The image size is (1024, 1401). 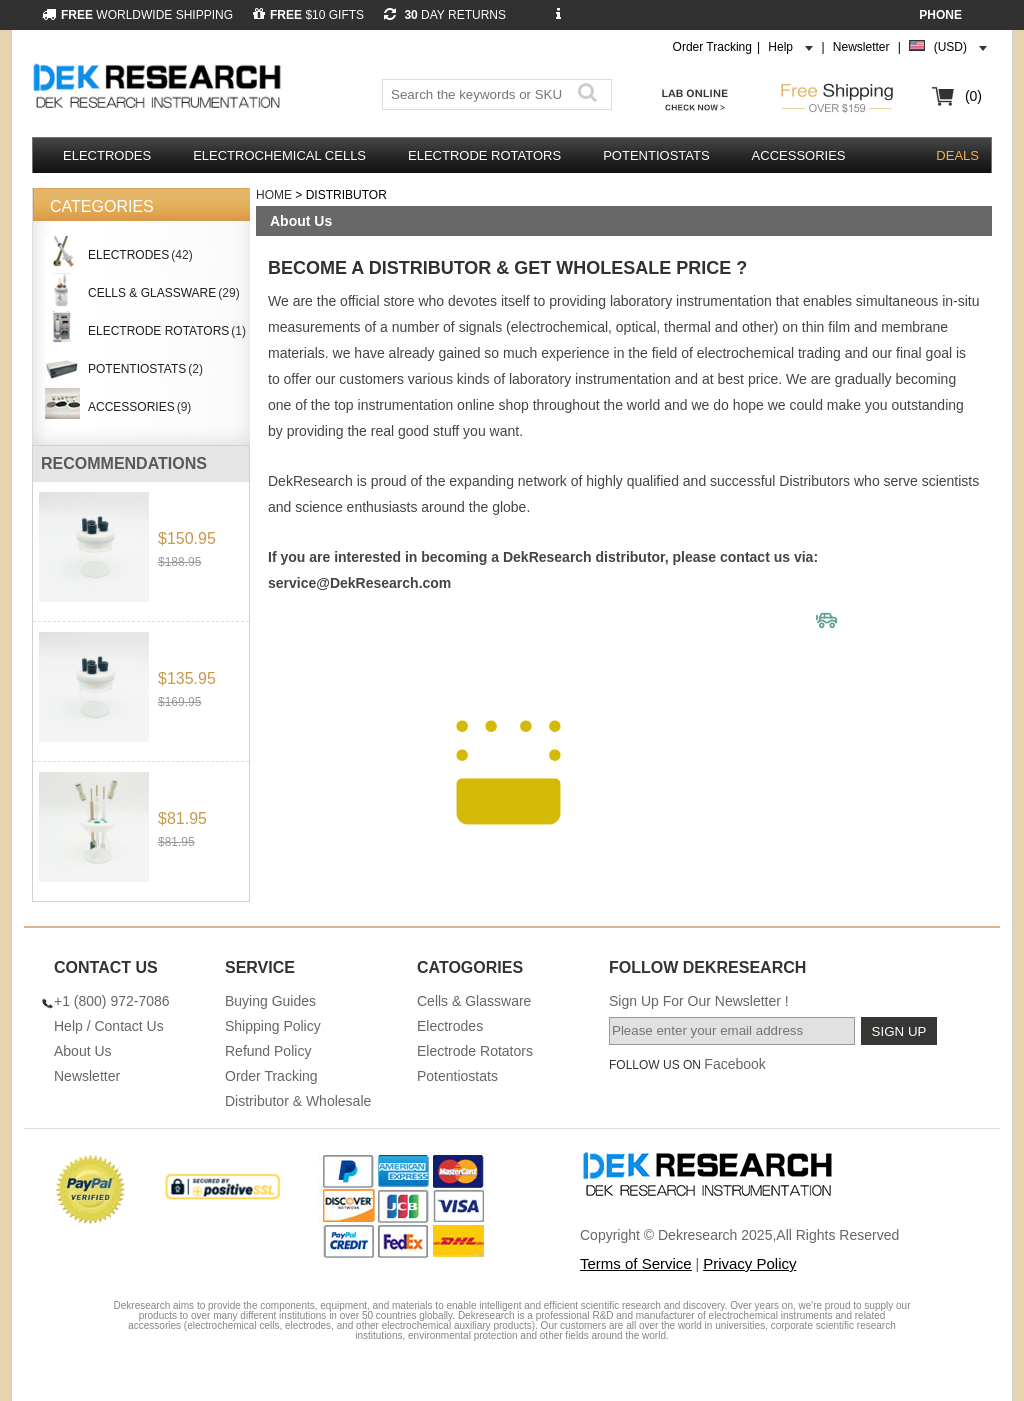 What do you see at coordinates (826, 620) in the screenshot?
I see `select SUV as vehicle type` at bounding box center [826, 620].